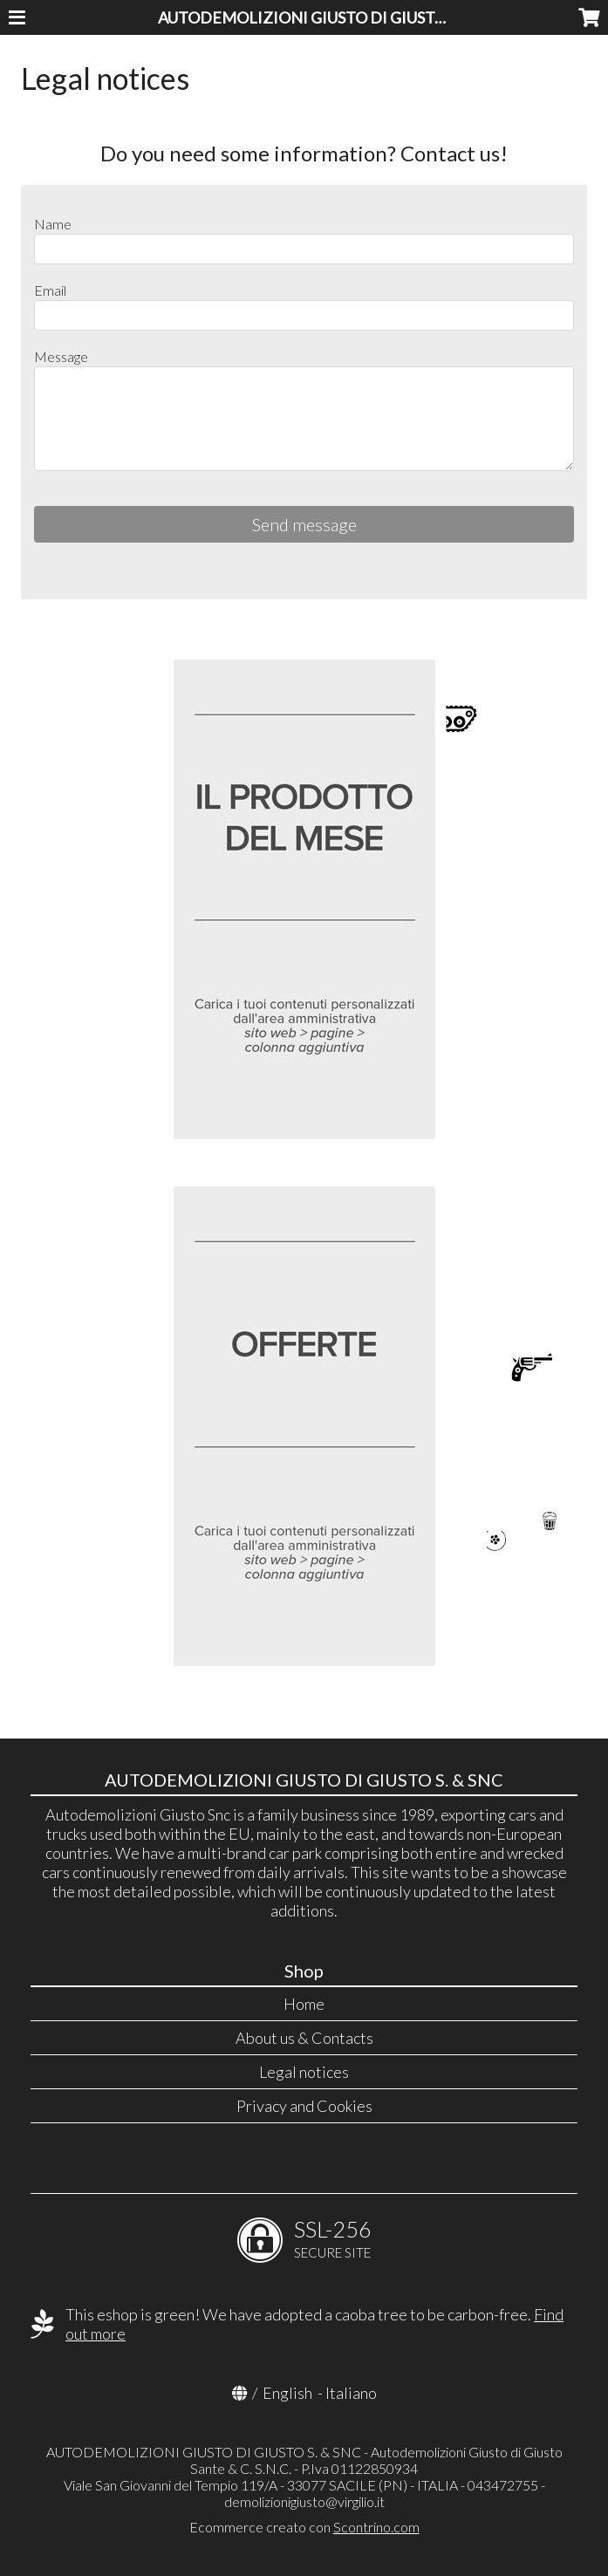 Image resolution: width=608 pixels, height=2576 pixels. Describe the element at coordinates (532, 1364) in the screenshot. I see `access weapons inventory in a game` at that location.